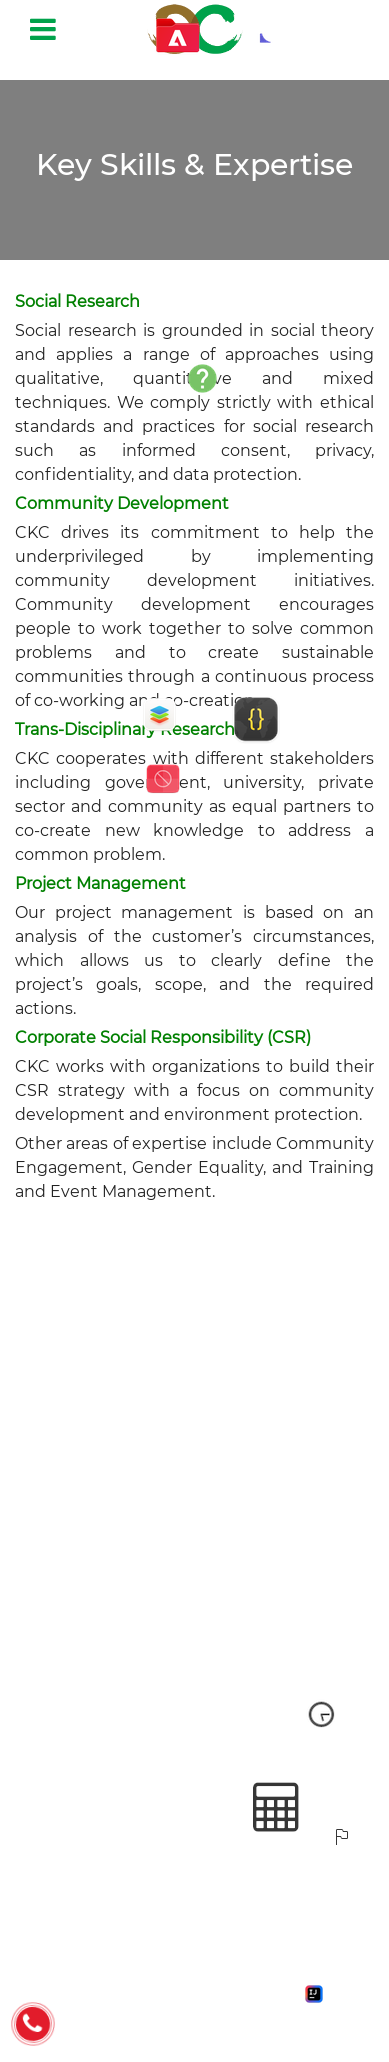 This screenshot has height=2062, width=389. Describe the element at coordinates (342, 1837) in the screenshot. I see `access region or language settings` at that location.